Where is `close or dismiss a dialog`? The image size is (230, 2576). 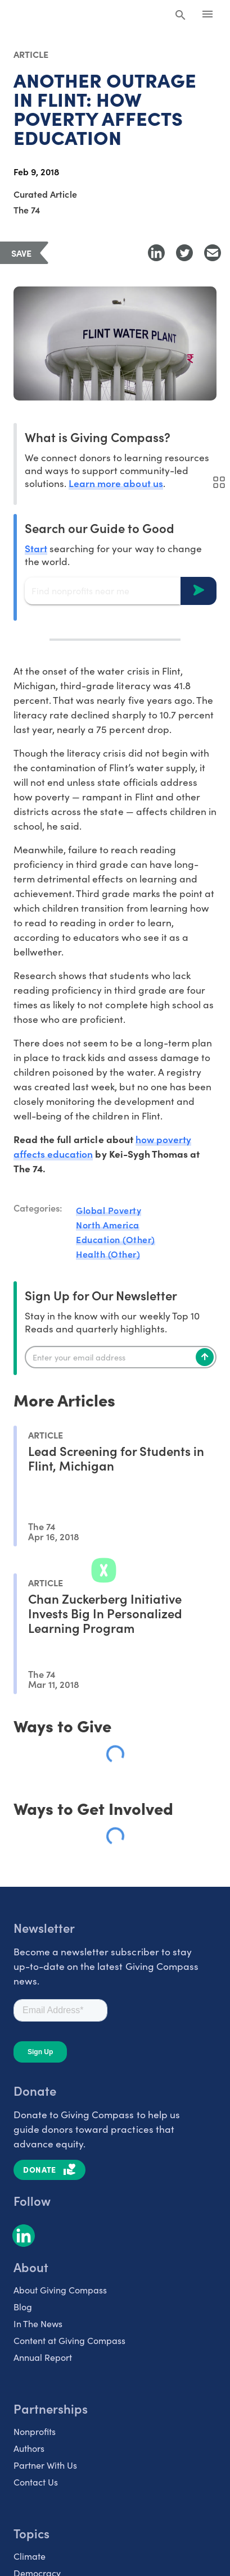
close or dismiss a dialog is located at coordinates (103, 1570).